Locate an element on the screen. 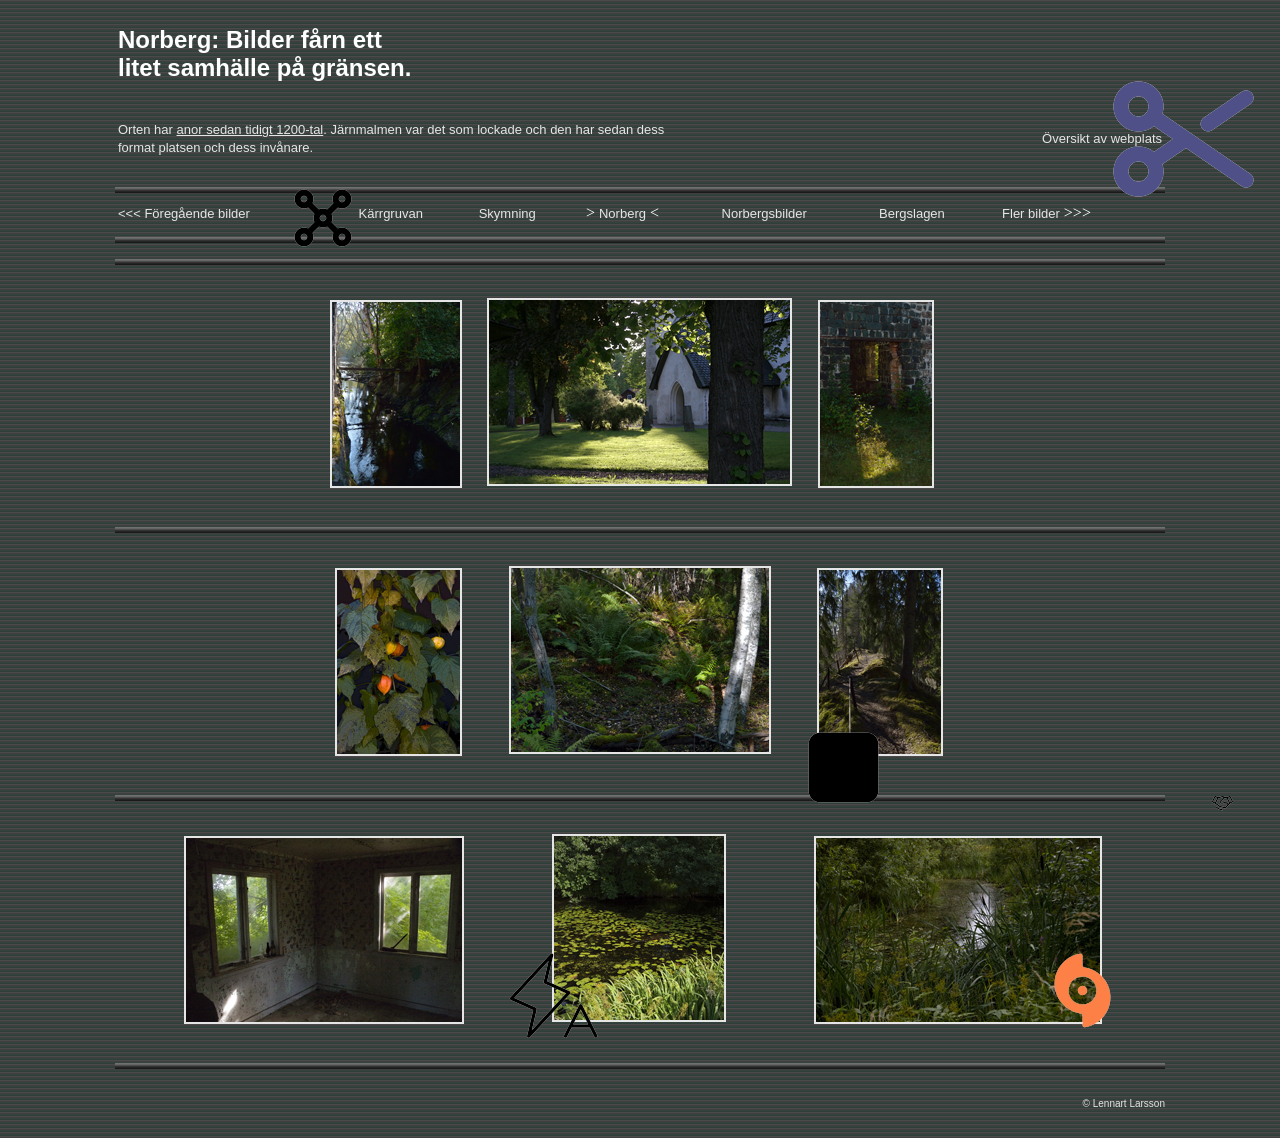  toggle auto-flash mode for camera is located at coordinates (552, 999).